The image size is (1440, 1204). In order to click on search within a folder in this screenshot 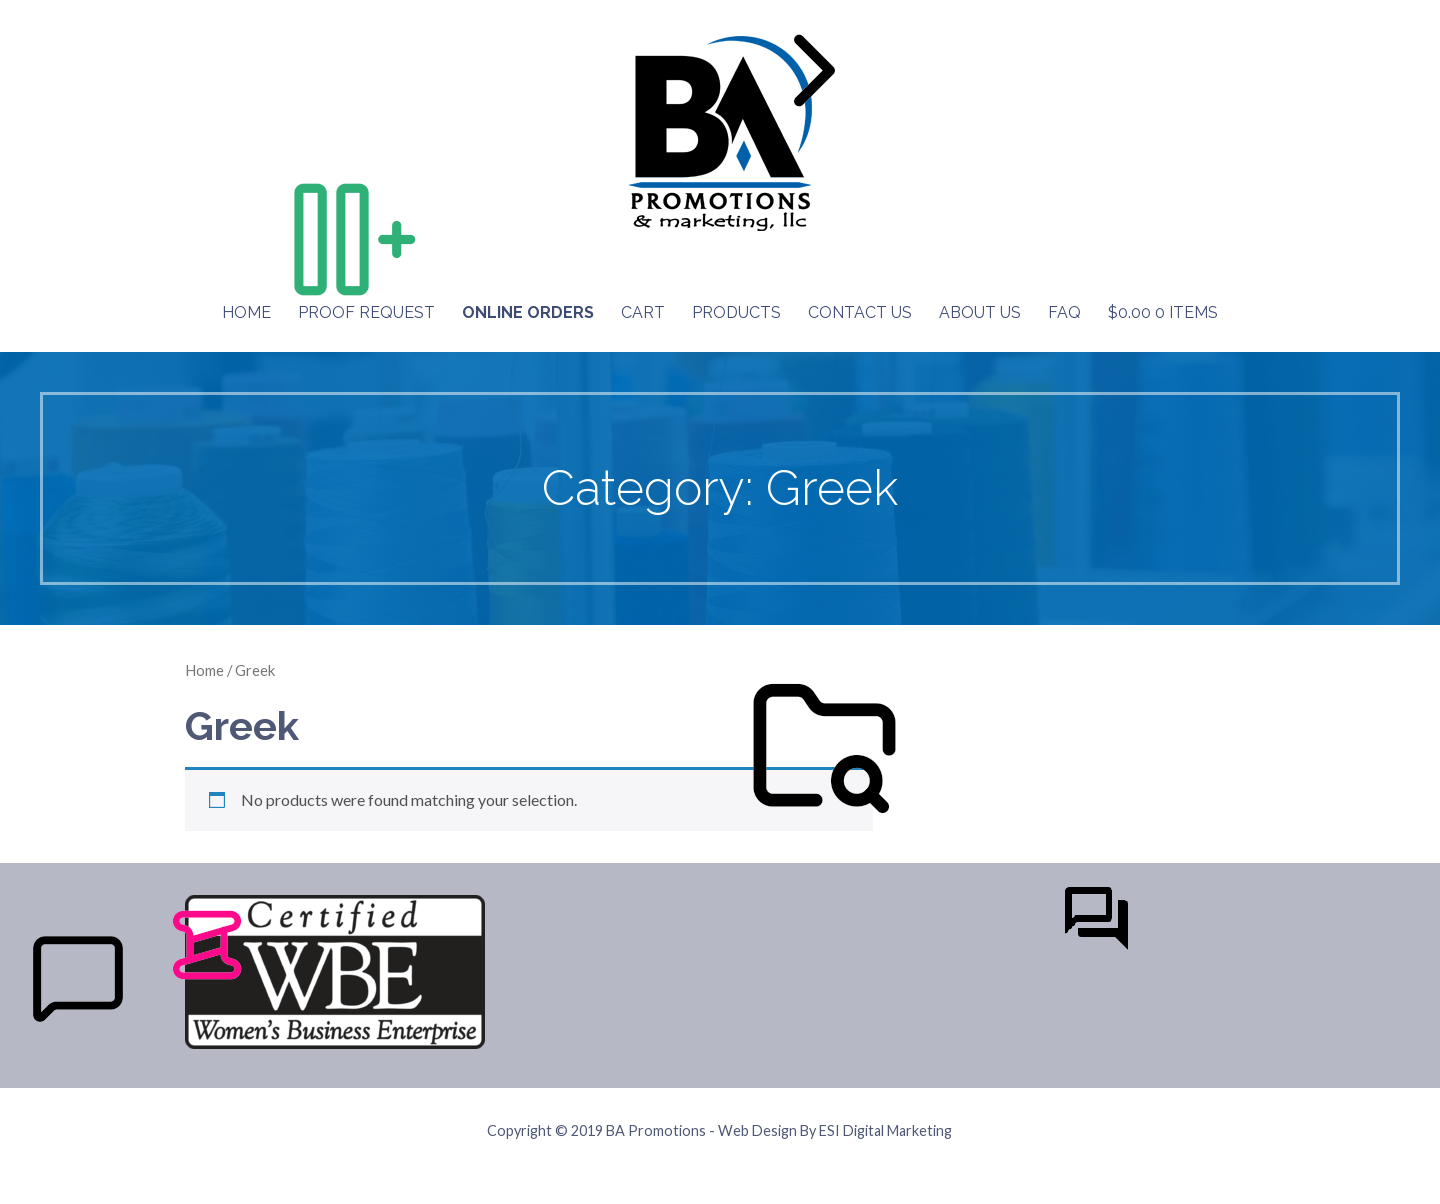, I will do `click(824, 748)`.